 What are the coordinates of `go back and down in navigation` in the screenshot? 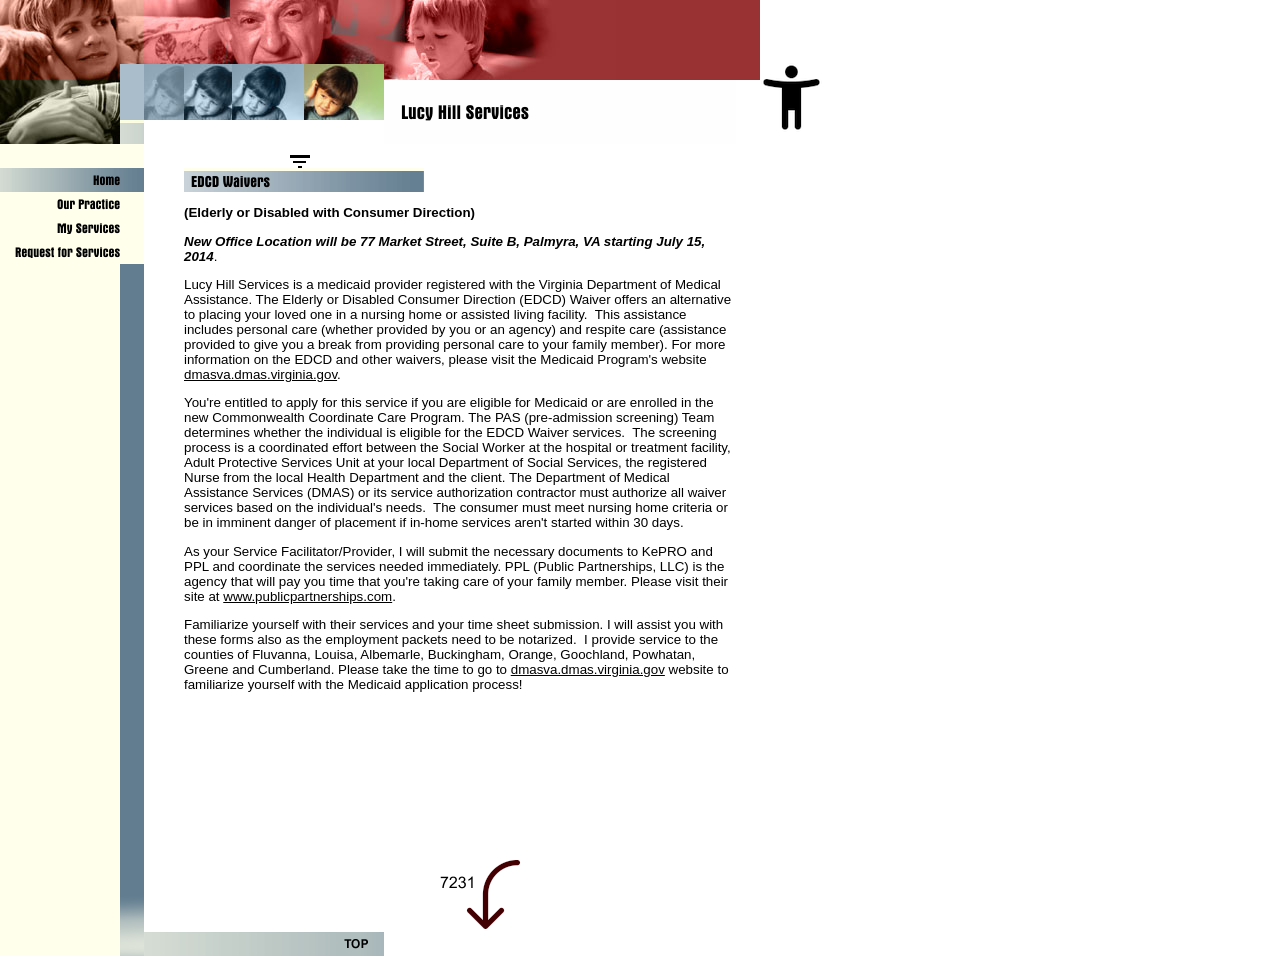 It's located at (493, 894).